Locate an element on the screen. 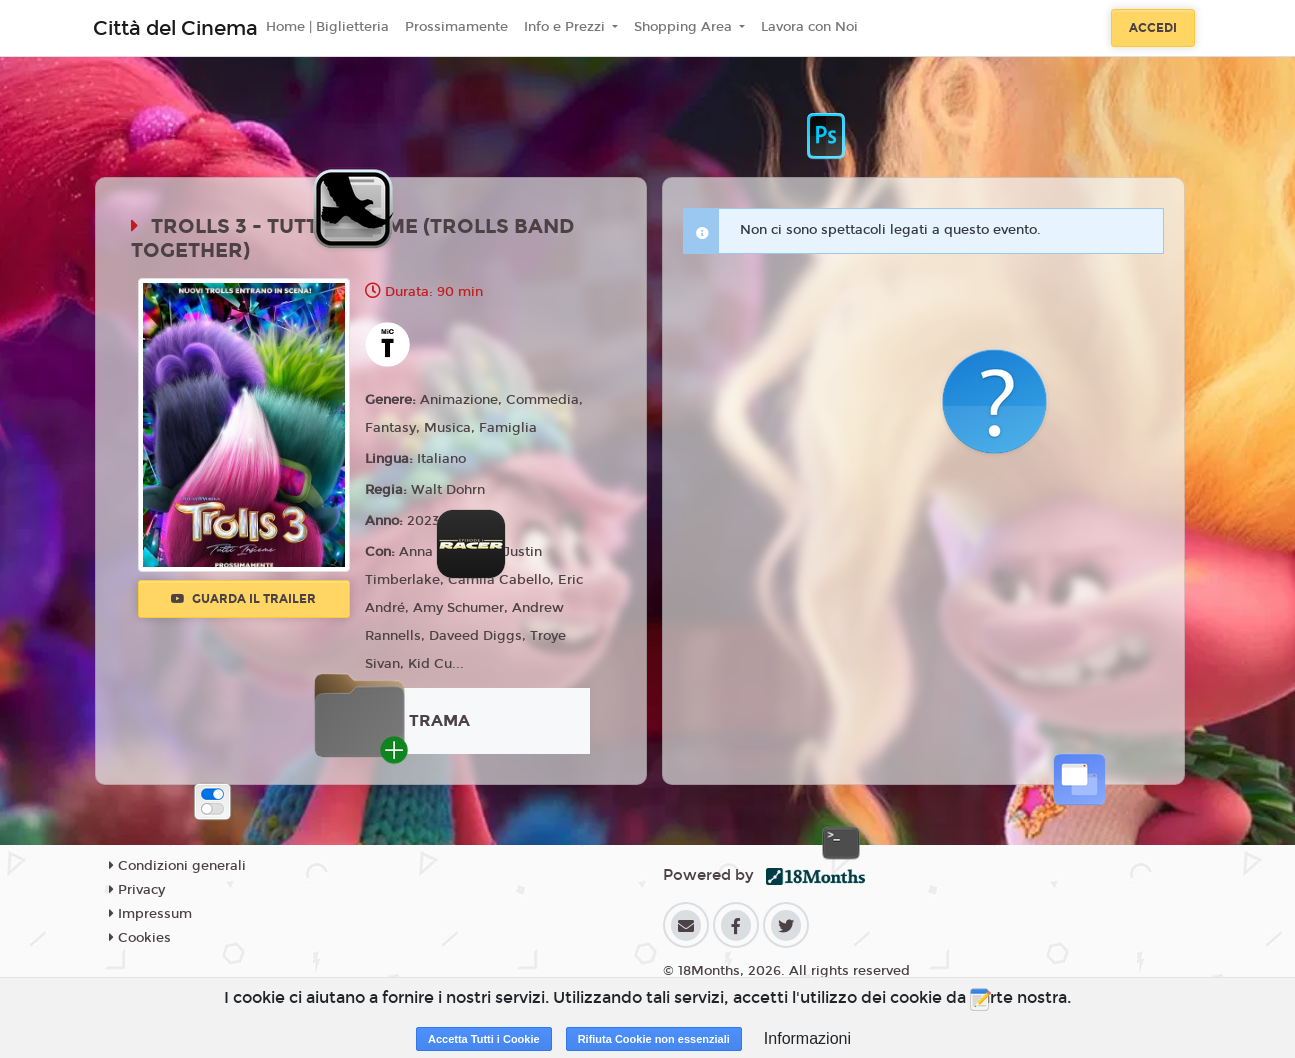 The image size is (1295, 1058). open desktop preferences or settings is located at coordinates (212, 801).